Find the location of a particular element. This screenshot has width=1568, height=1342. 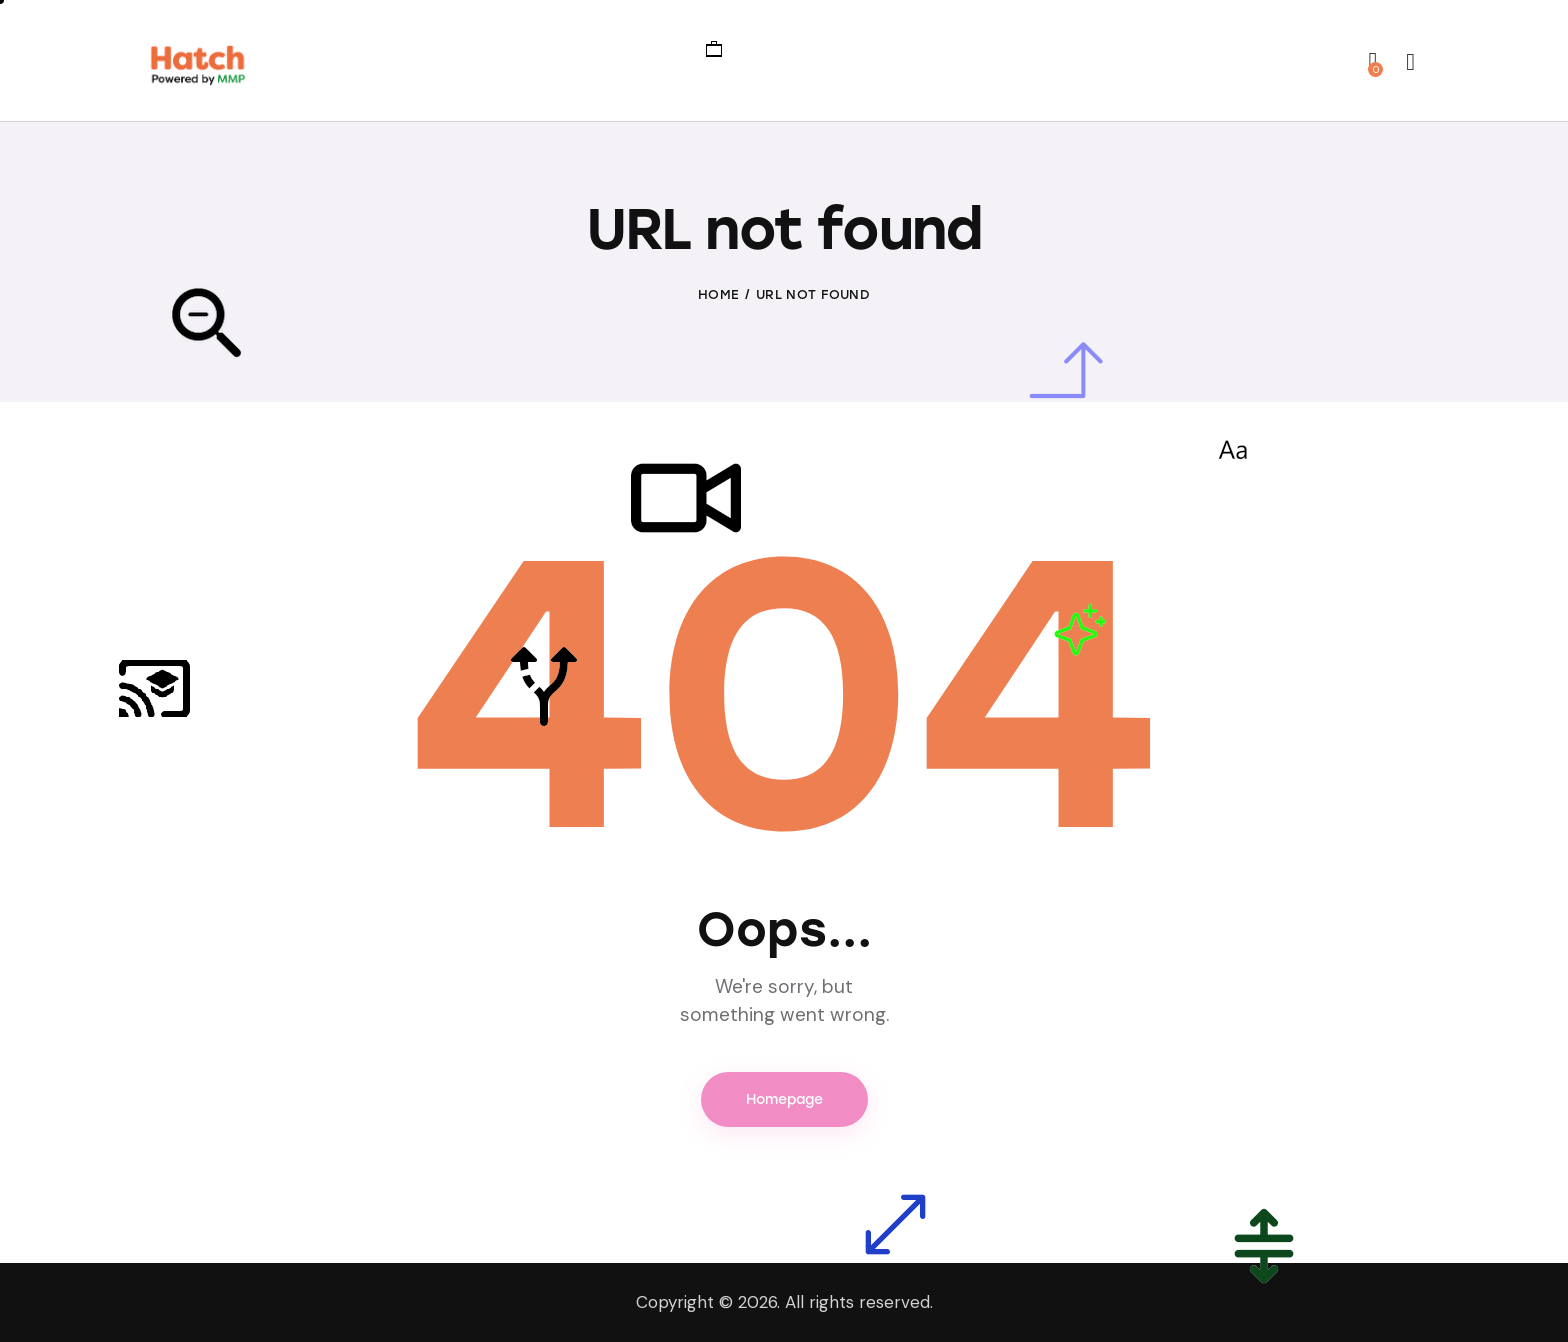

view alternative routes is located at coordinates (544, 686).